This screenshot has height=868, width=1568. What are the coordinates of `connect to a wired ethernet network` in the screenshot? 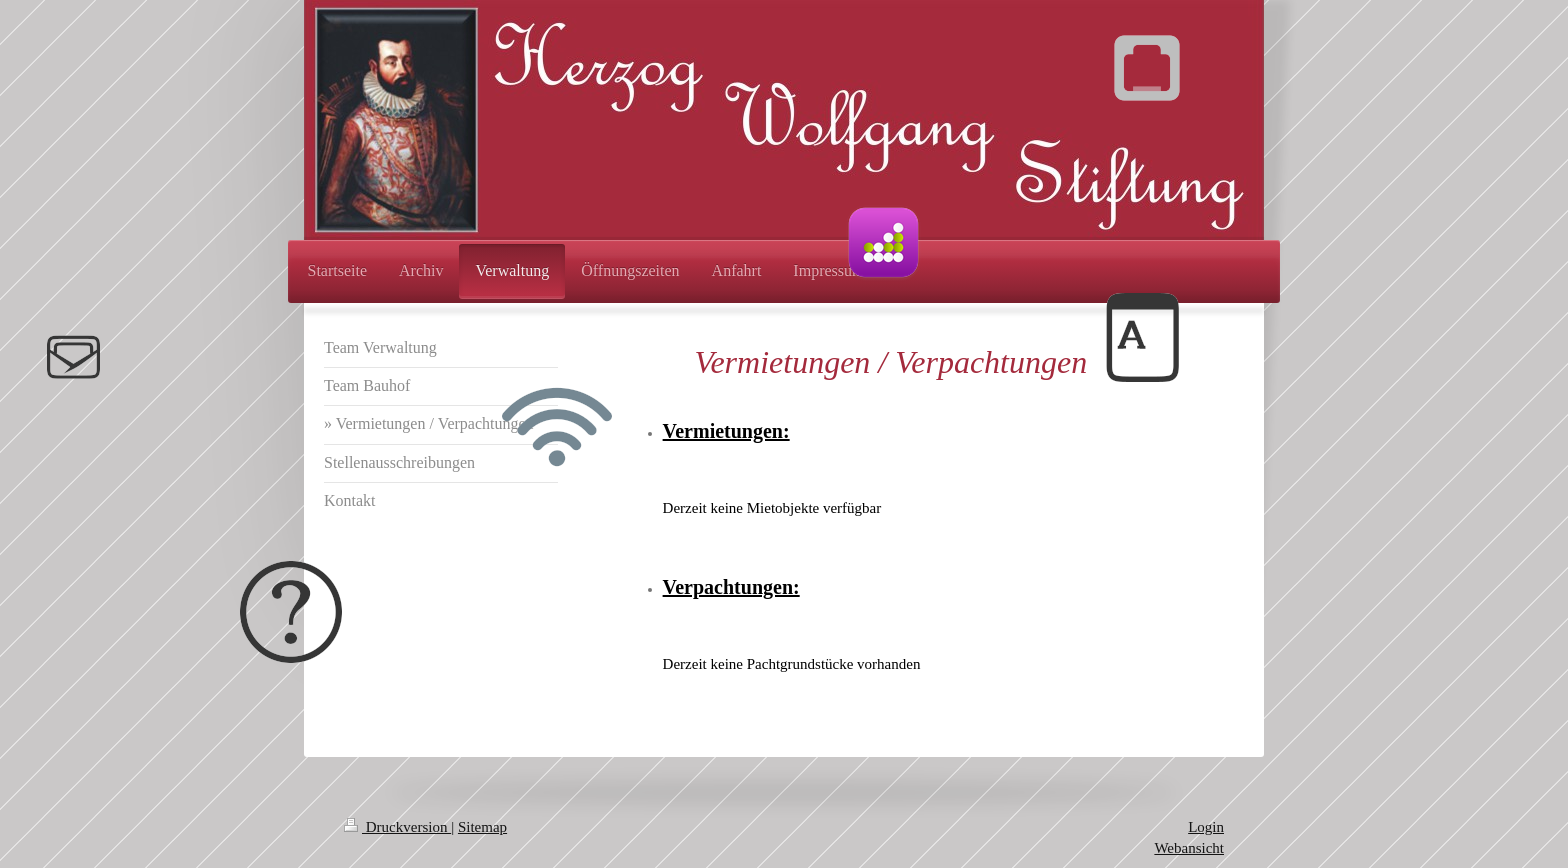 It's located at (1147, 68).